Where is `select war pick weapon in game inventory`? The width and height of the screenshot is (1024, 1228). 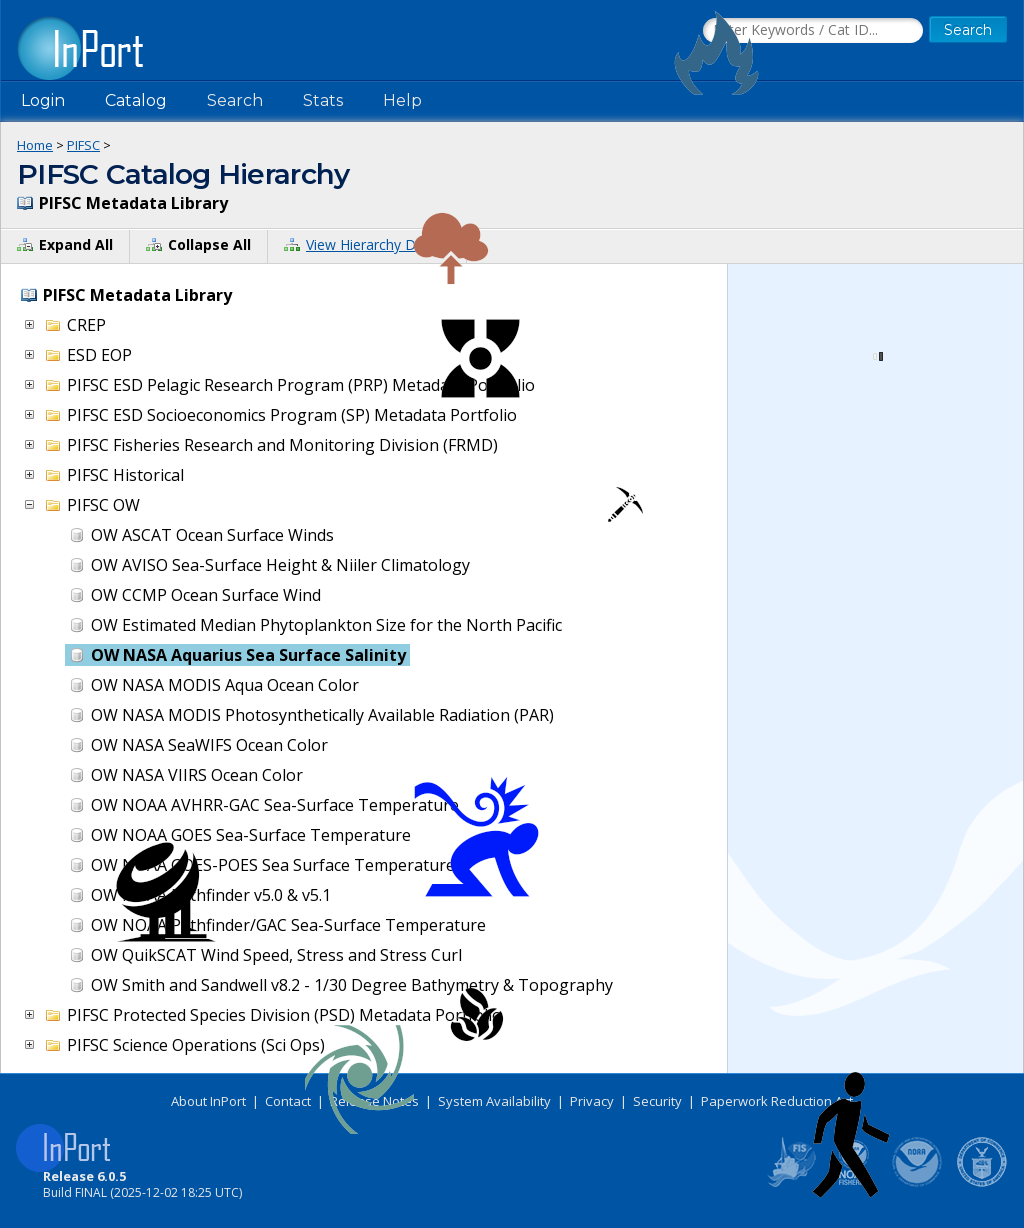
select war pick weapon in game inventory is located at coordinates (625, 504).